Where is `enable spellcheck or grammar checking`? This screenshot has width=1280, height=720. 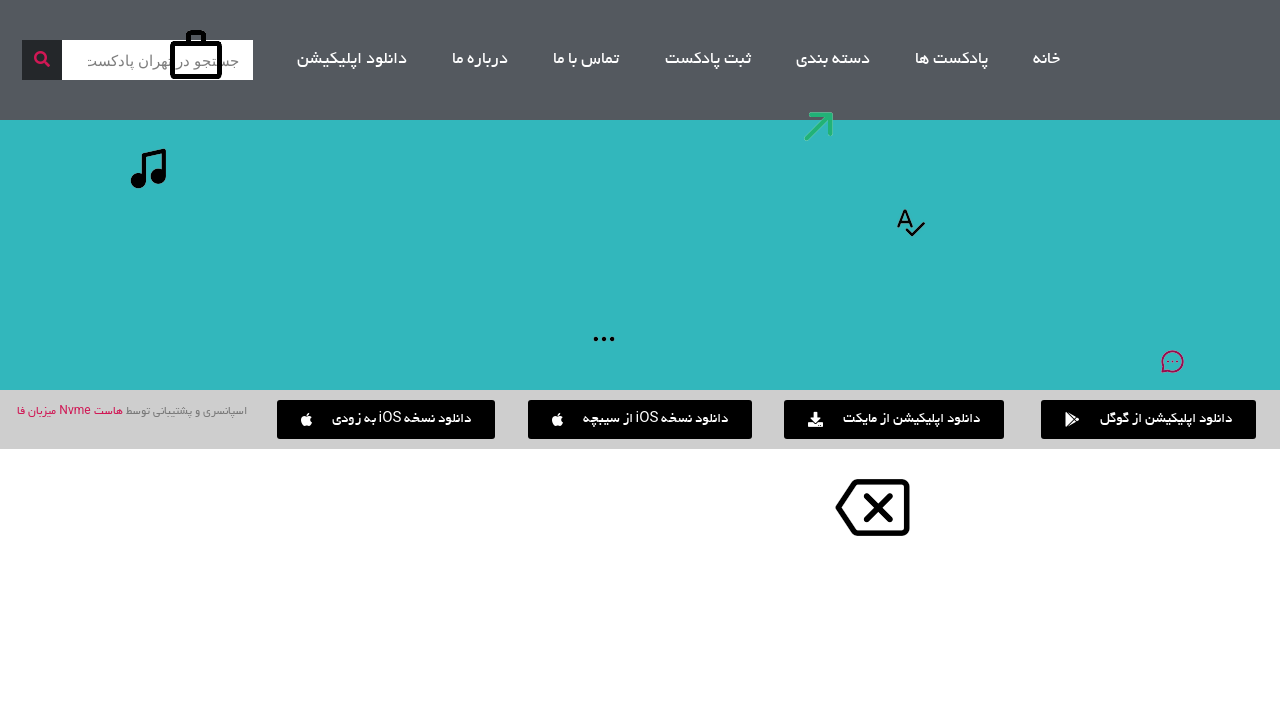
enable spellcheck or grammar checking is located at coordinates (910, 222).